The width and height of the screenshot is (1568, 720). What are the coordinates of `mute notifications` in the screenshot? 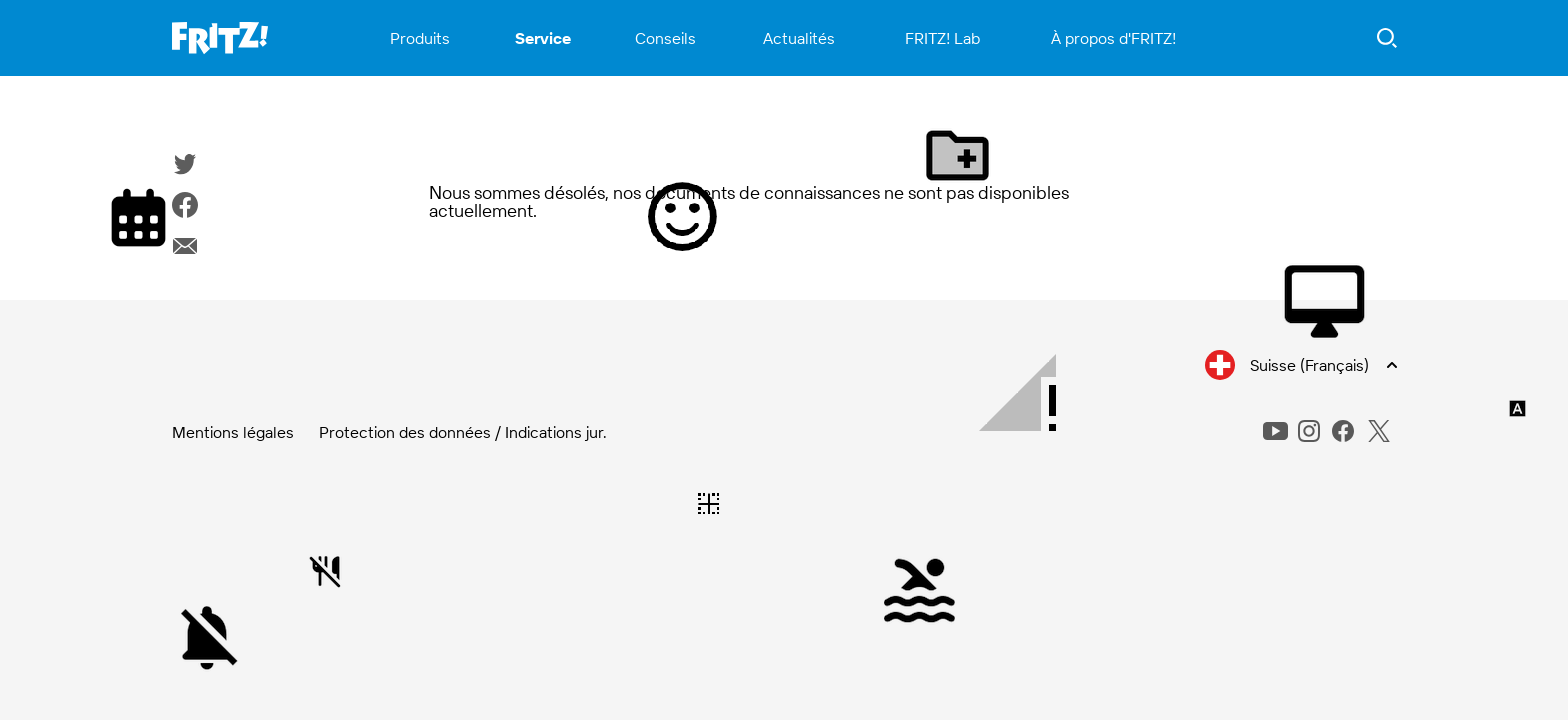 It's located at (207, 637).